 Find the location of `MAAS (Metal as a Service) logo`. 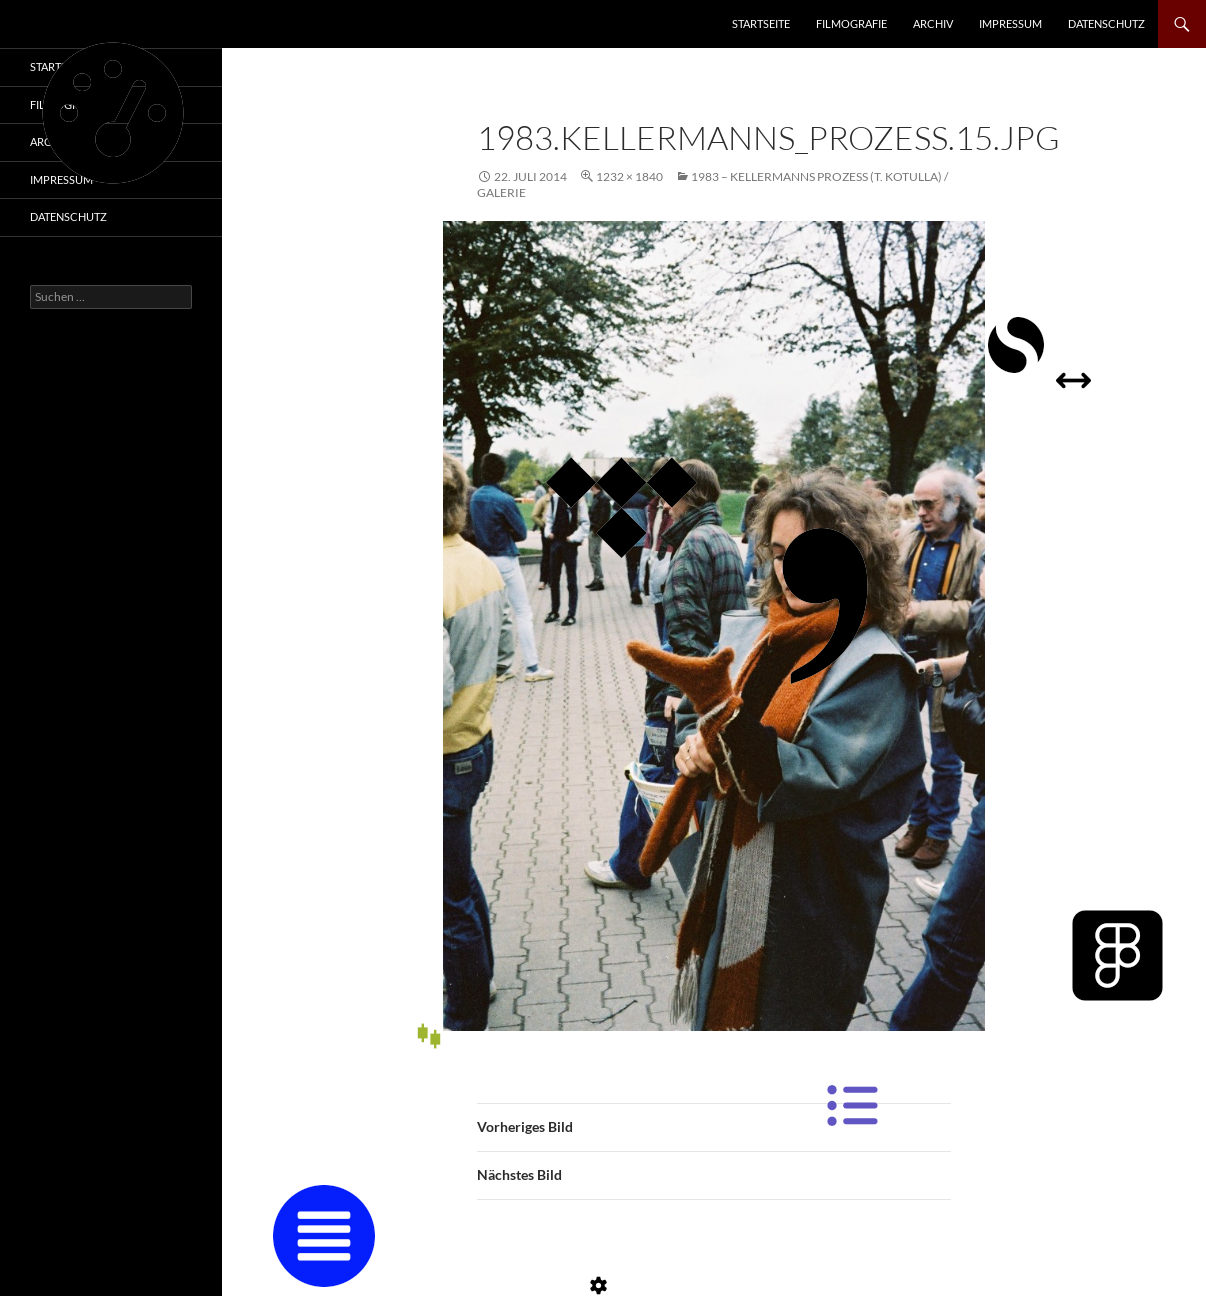

MAAS (Metal as a Service) logo is located at coordinates (324, 1236).